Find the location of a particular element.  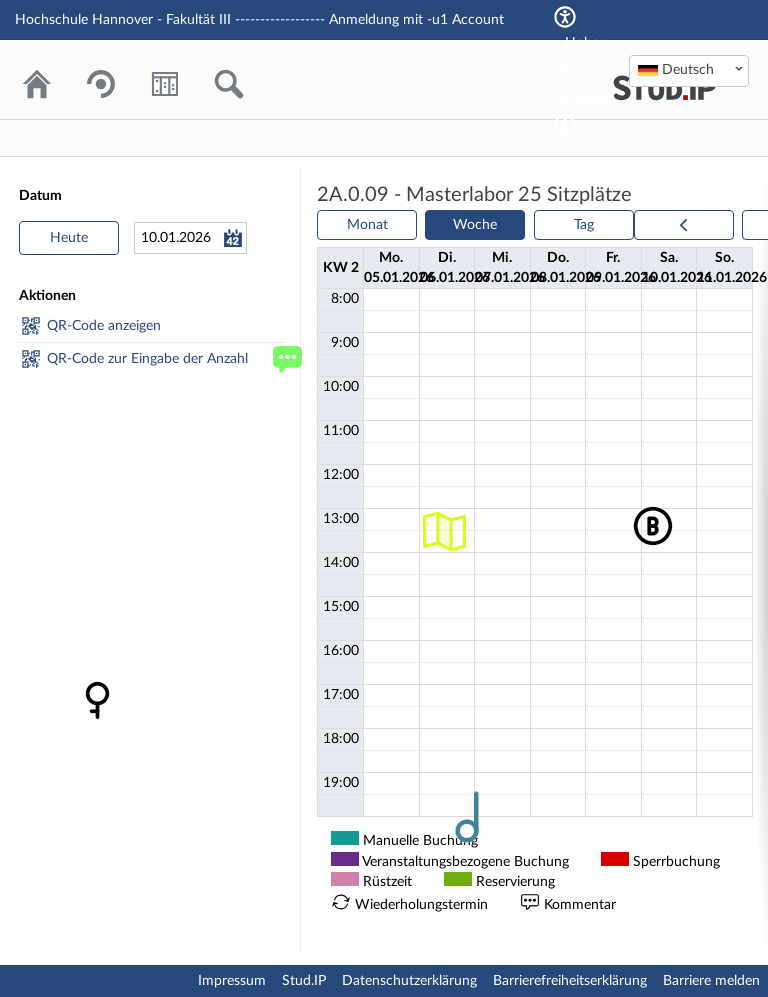

indicates item or option labeled "B" is located at coordinates (653, 526).